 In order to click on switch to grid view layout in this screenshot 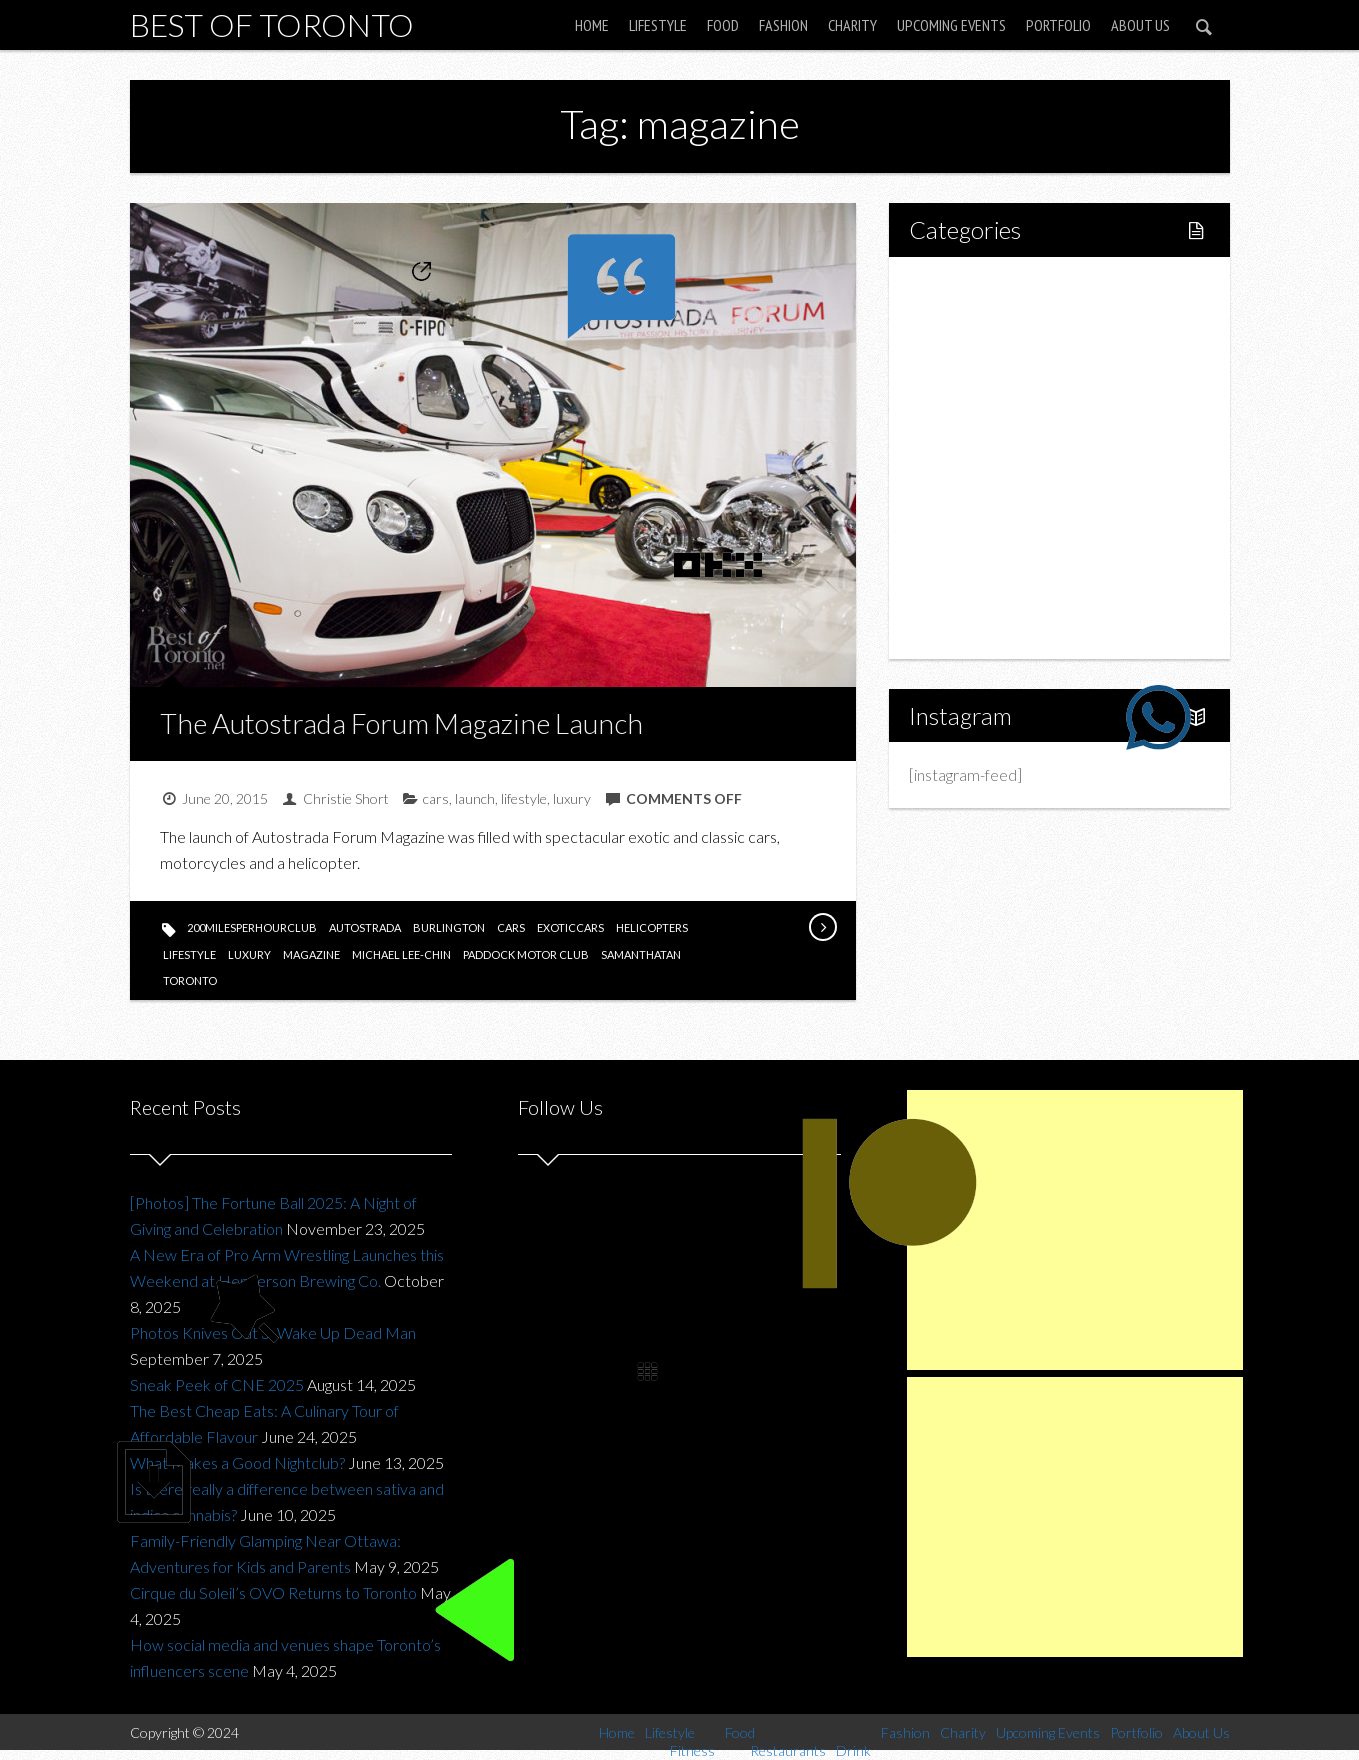, I will do `click(647, 1371)`.